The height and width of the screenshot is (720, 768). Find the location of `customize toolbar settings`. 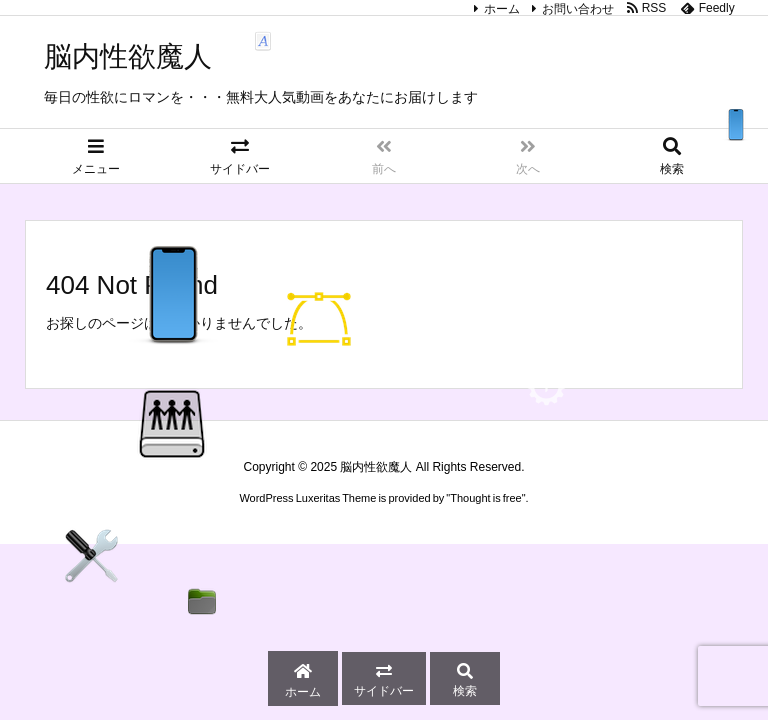

customize toolbar settings is located at coordinates (91, 556).